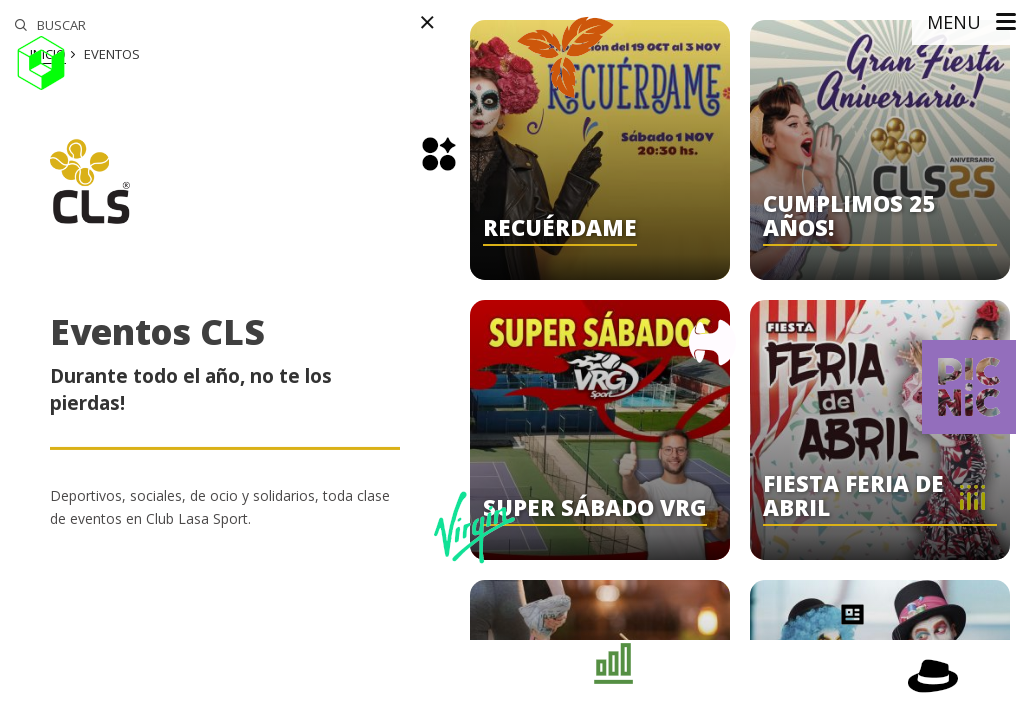  I want to click on havells brand logo, so click(712, 342).